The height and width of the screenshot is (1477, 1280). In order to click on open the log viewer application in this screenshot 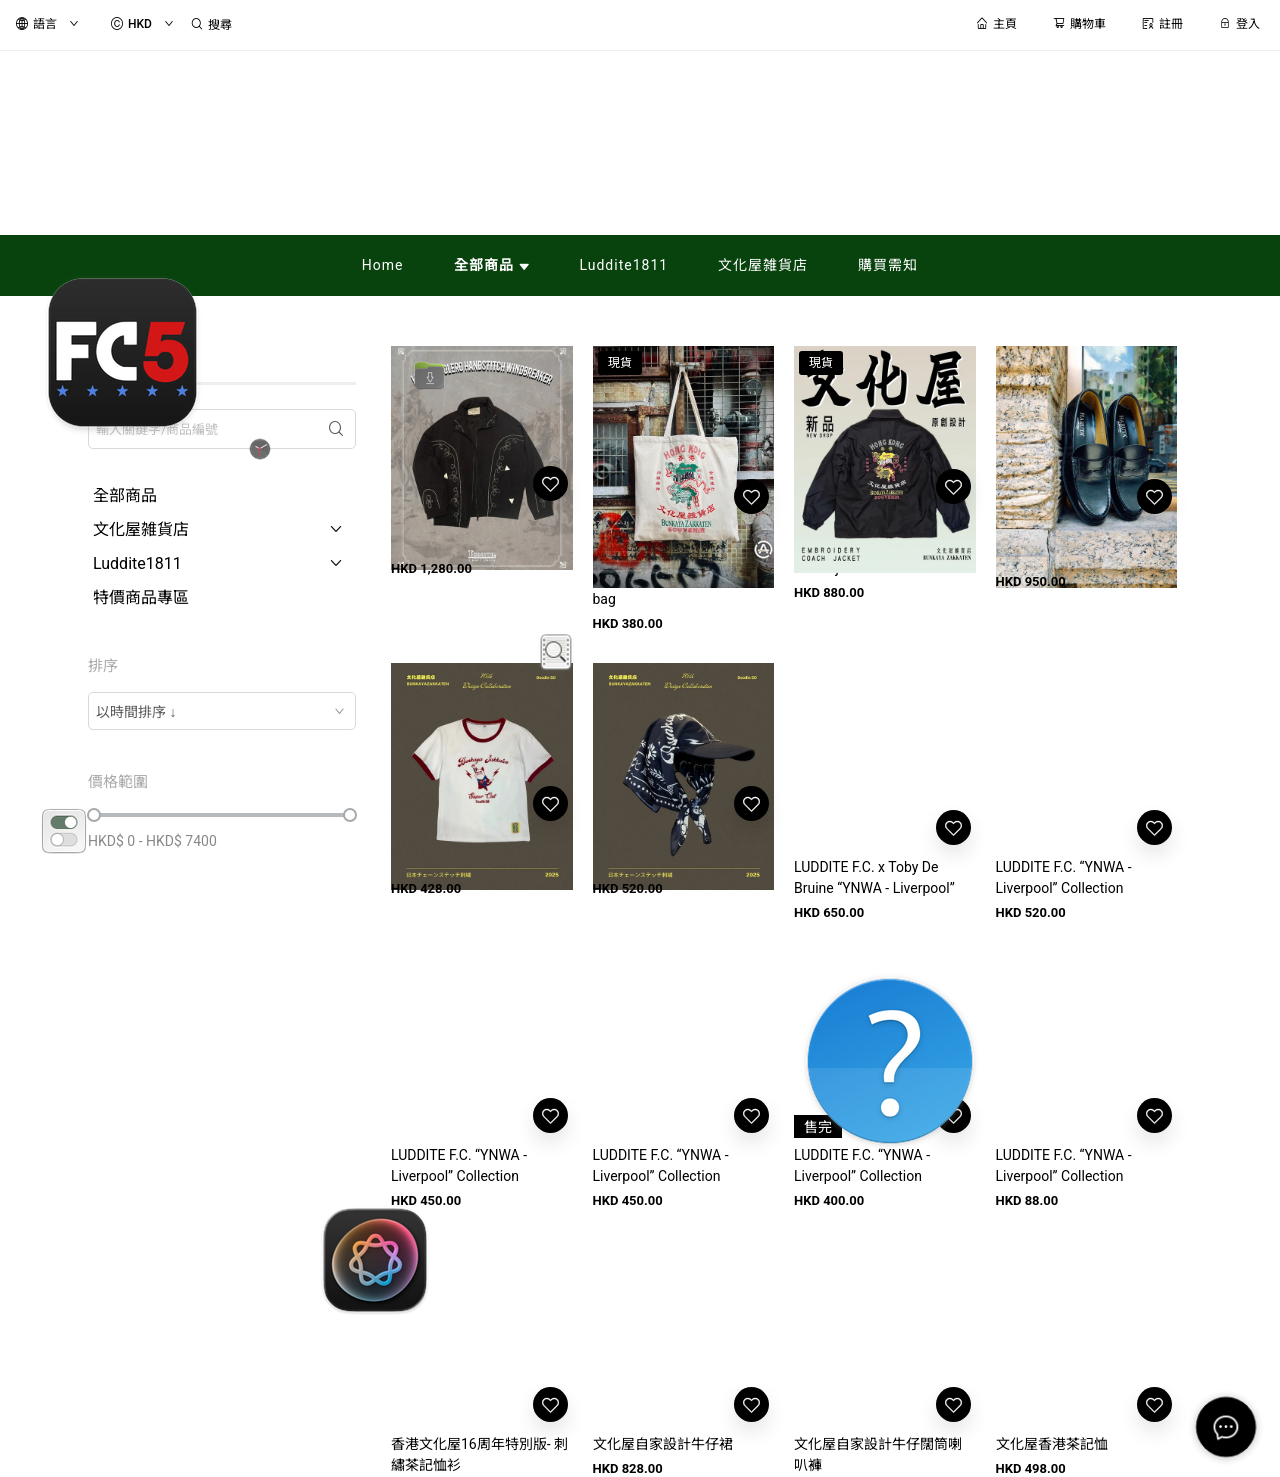, I will do `click(556, 652)`.